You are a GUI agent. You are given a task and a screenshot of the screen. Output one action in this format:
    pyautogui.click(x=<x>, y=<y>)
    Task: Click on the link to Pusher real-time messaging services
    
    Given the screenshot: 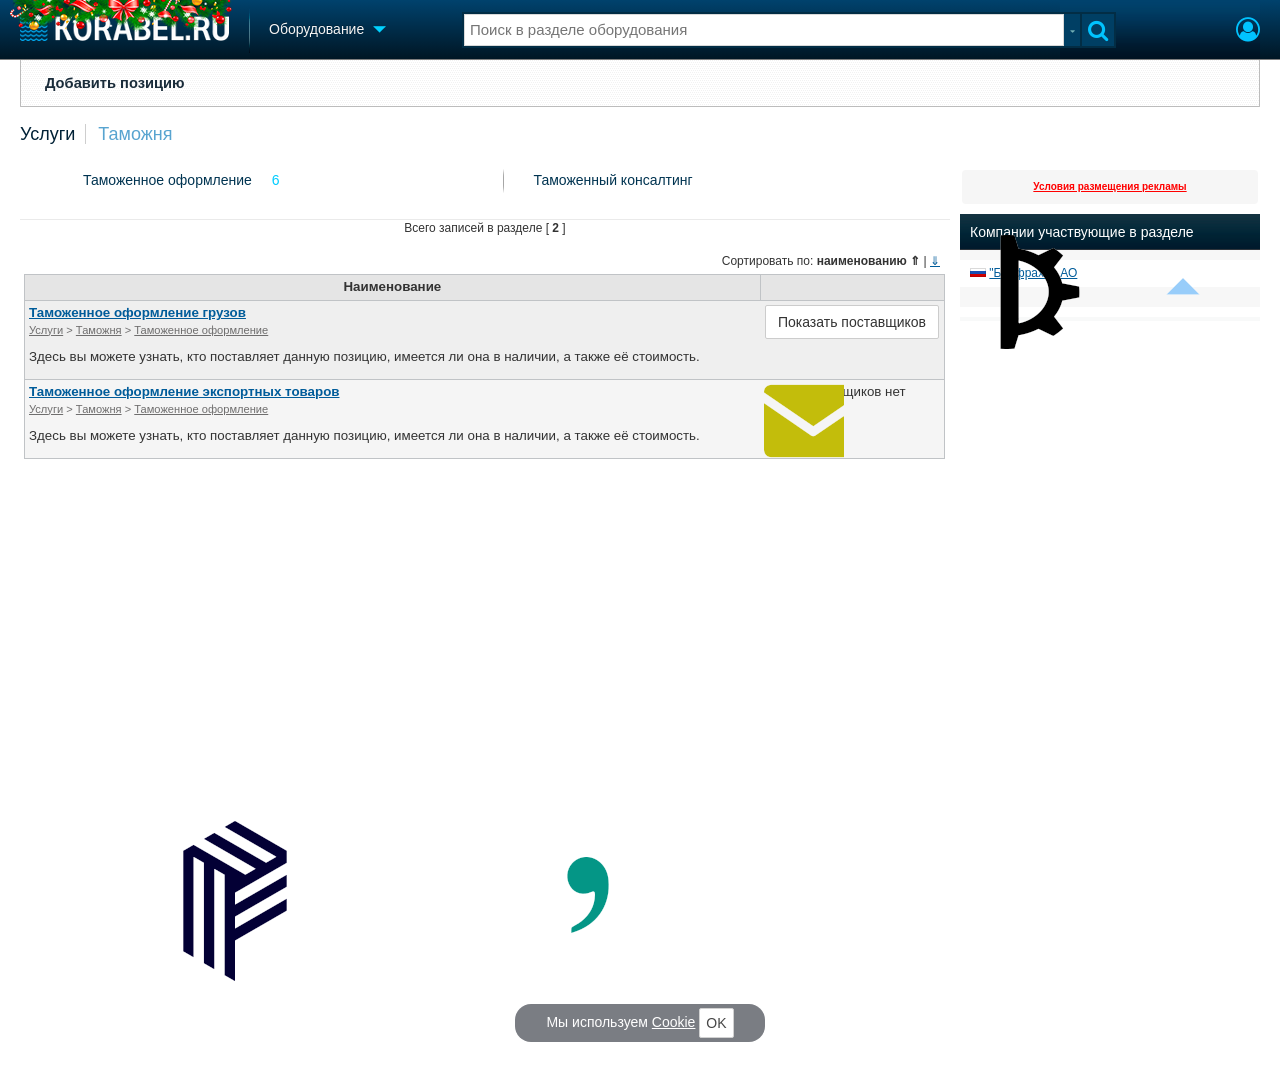 What is the action you would take?
    pyautogui.click(x=235, y=901)
    